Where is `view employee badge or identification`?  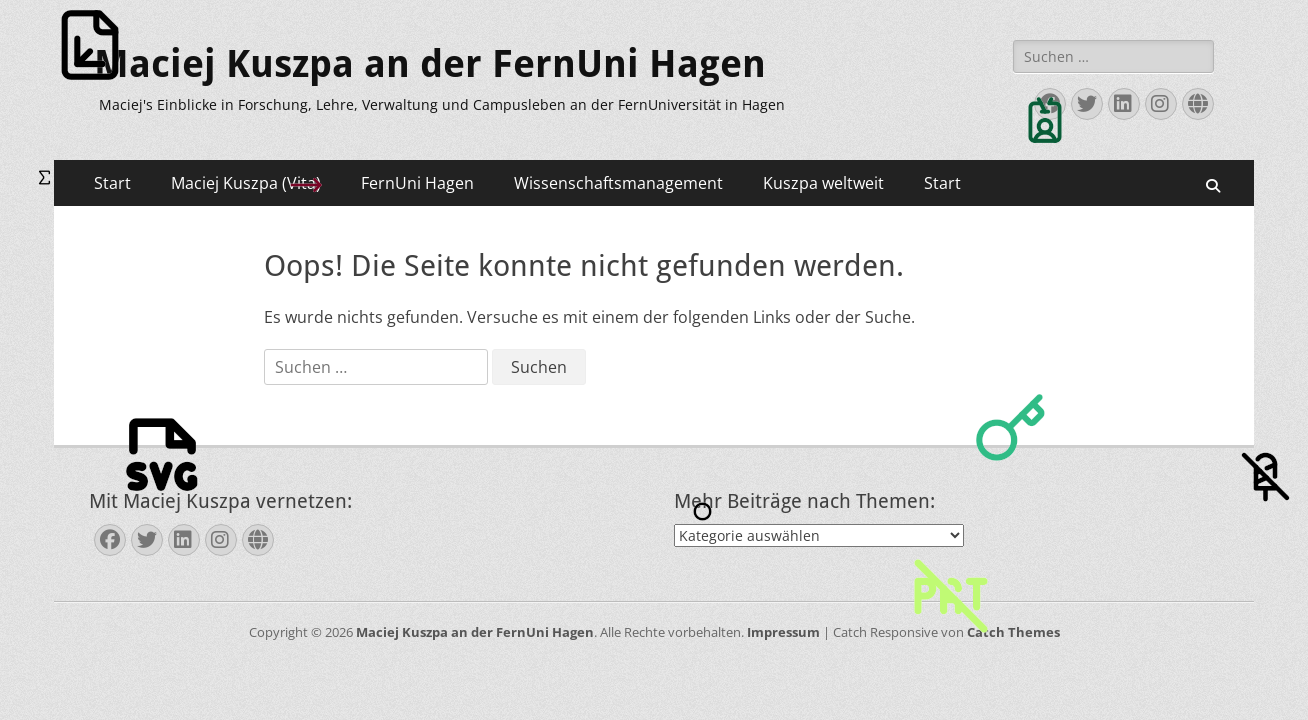
view employee badge or identification is located at coordinates (1045, 120).